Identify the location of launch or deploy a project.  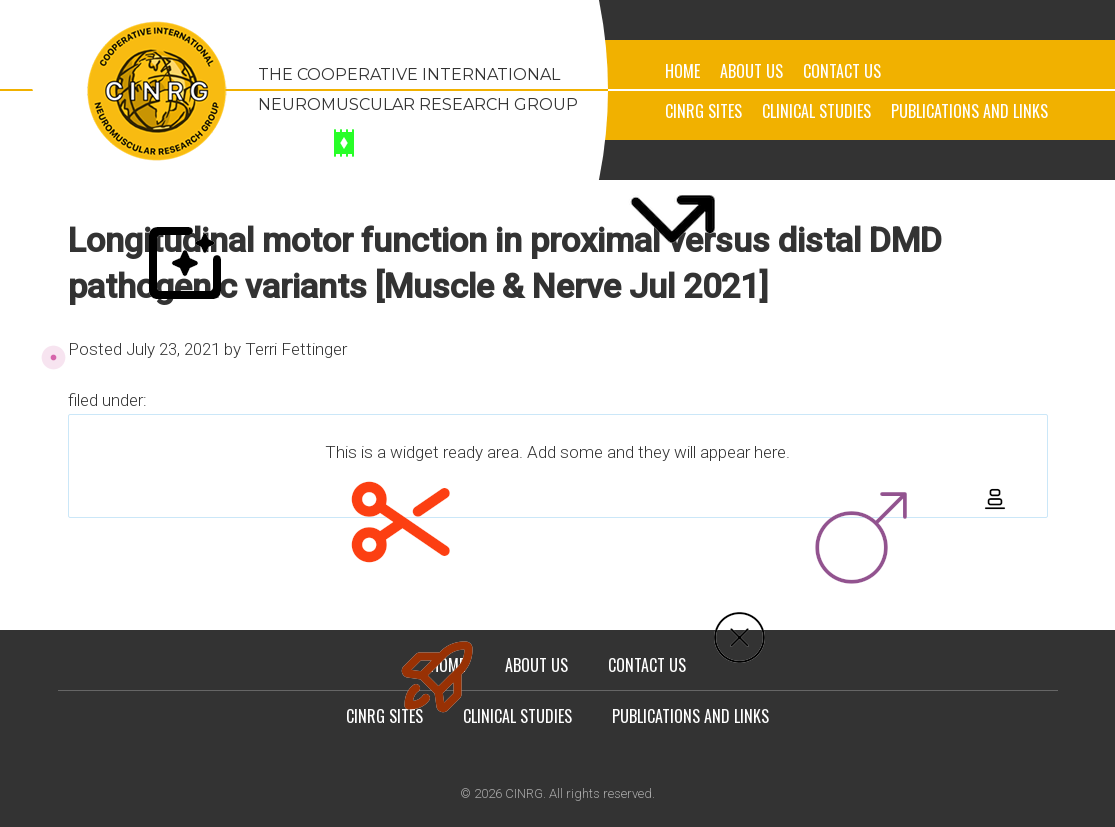
(438, 675).